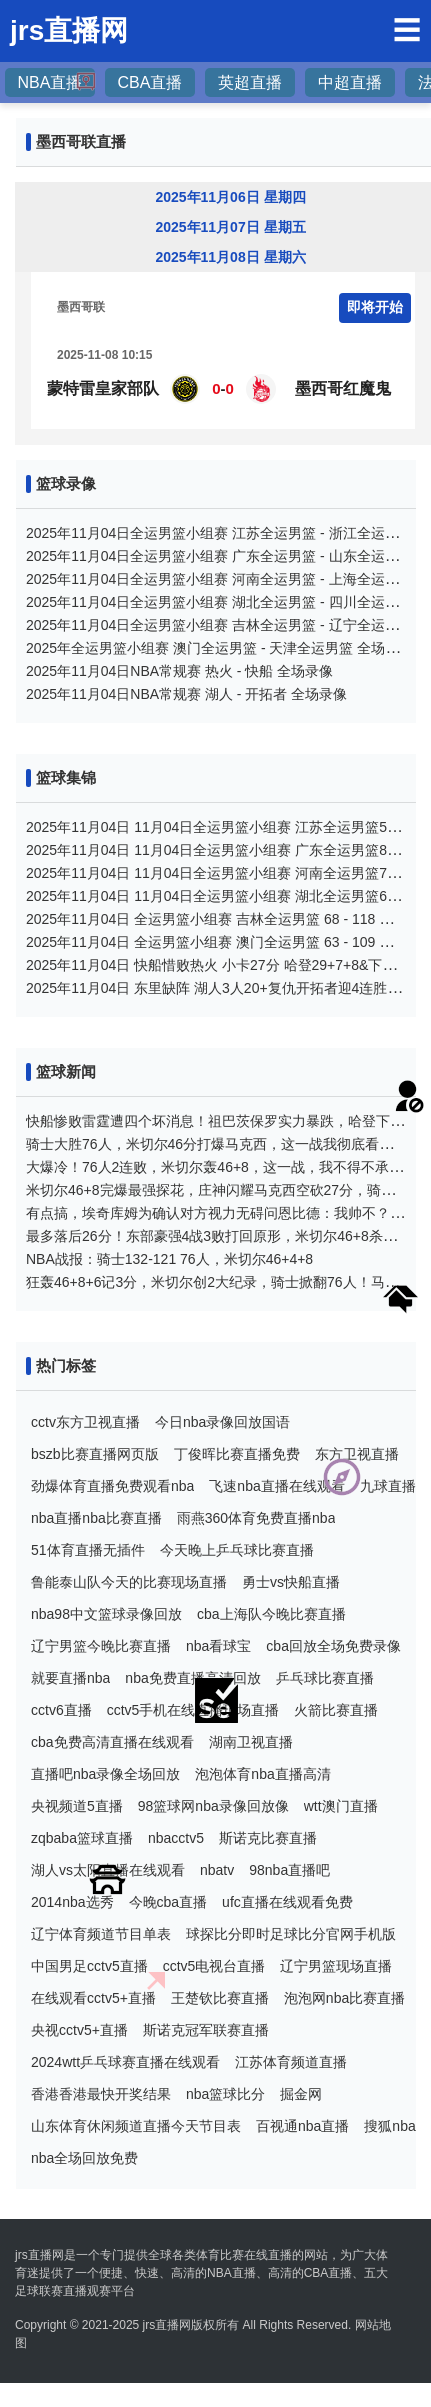  What do you see at coordinates (407, 1096) in the screenshot?
I see `block or ban a user` at bounding box center [407, 1096].